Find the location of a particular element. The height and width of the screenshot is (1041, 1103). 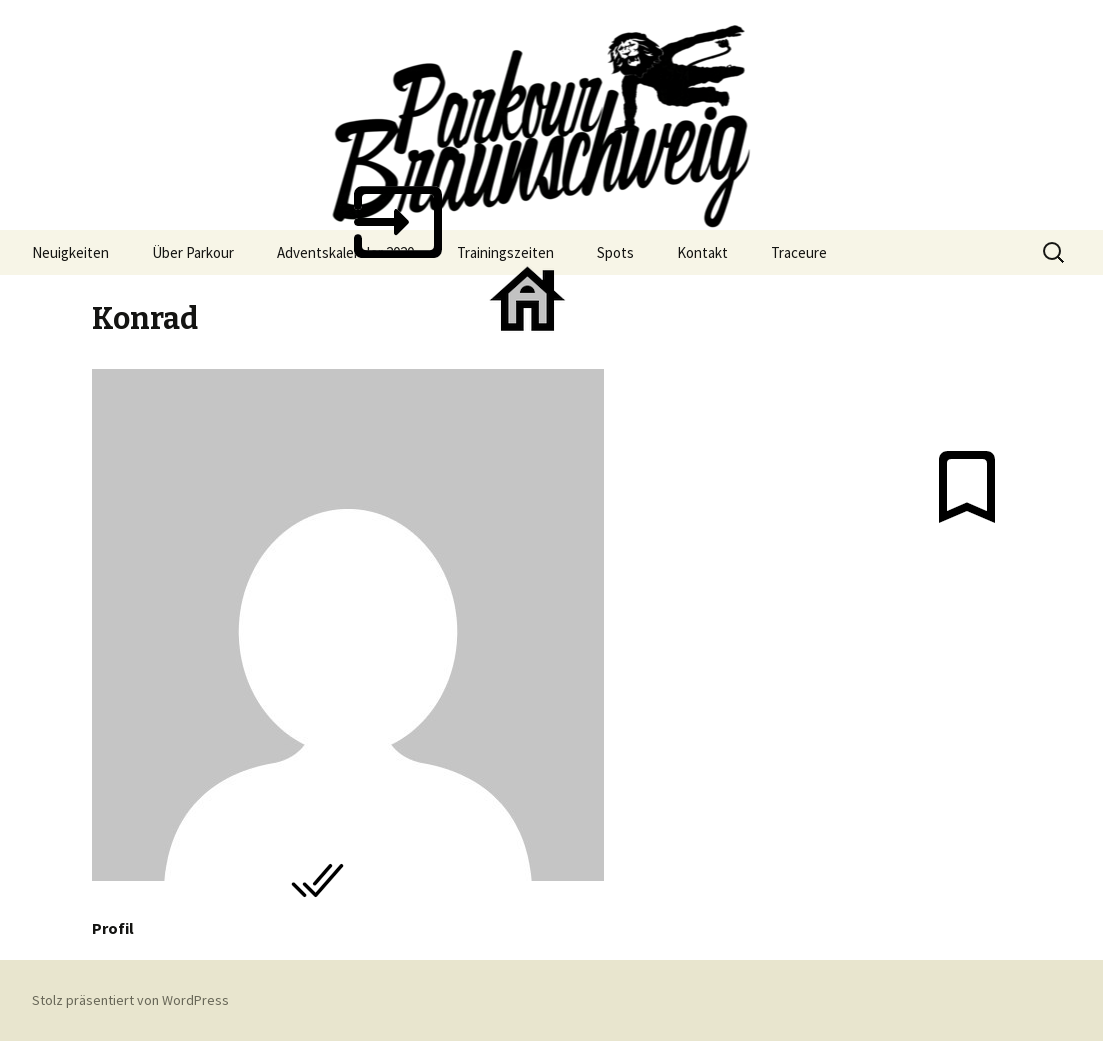

input or import data into the current view is located at coordinates (398, 222).